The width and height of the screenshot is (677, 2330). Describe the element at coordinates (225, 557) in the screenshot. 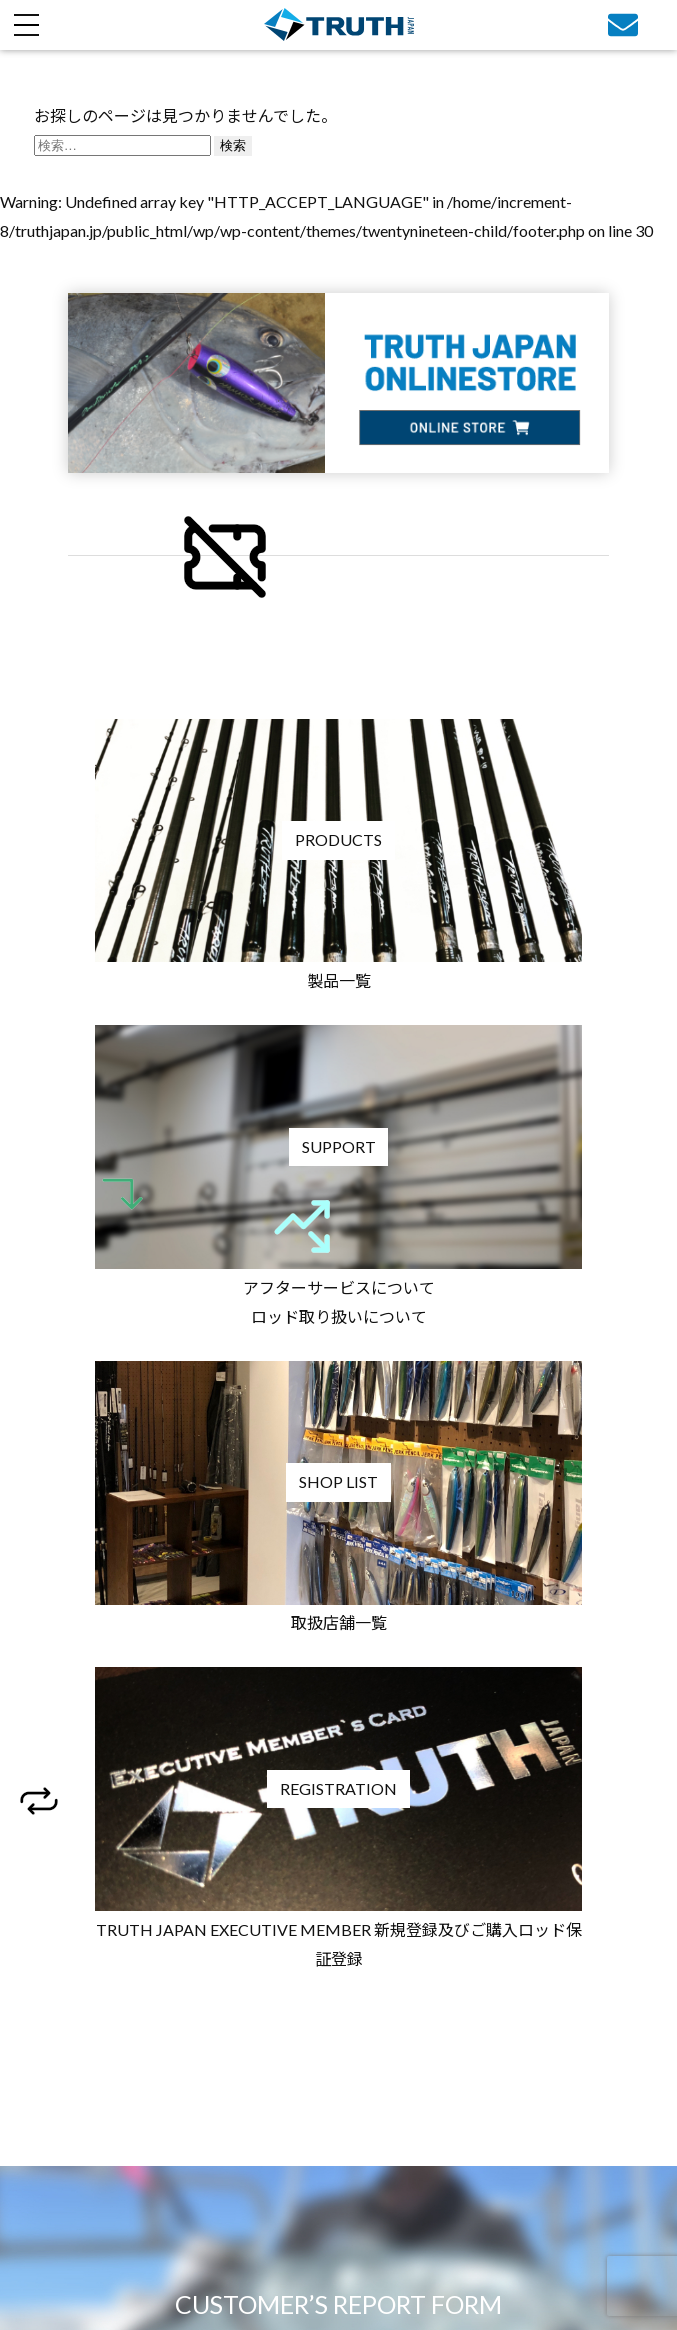

I see `ticket unavailable or sold out` at that location.